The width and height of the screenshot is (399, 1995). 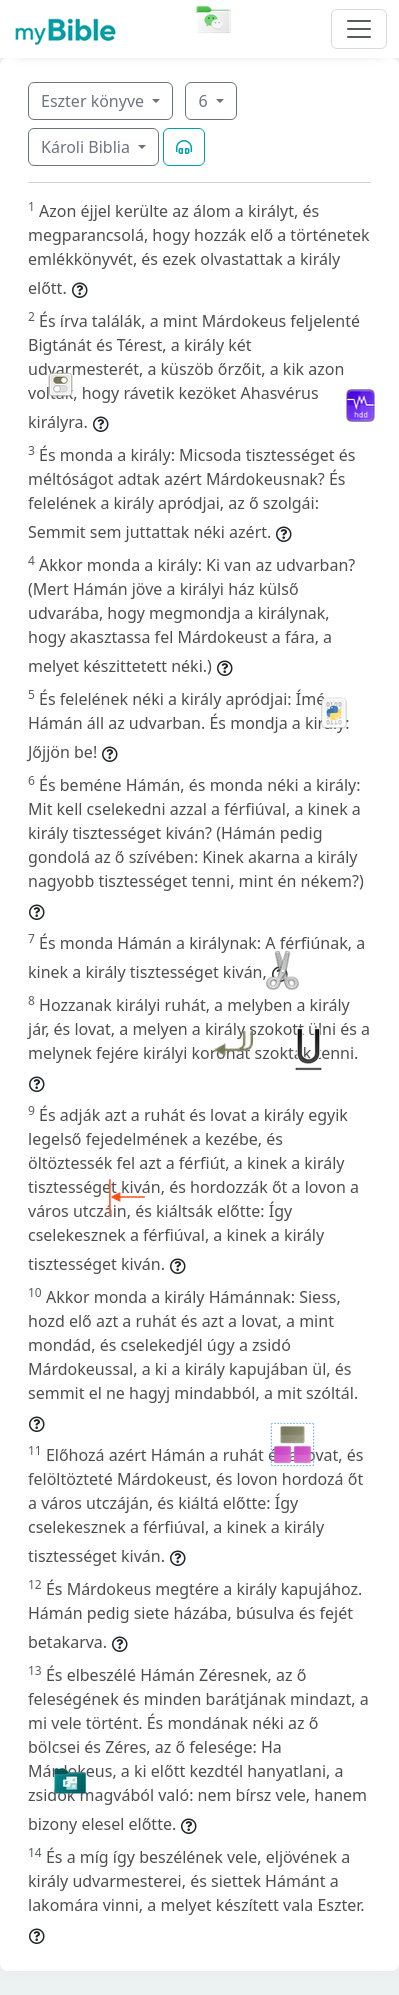 I want to click on select all items in the current view, so click(x=292, y=1444).